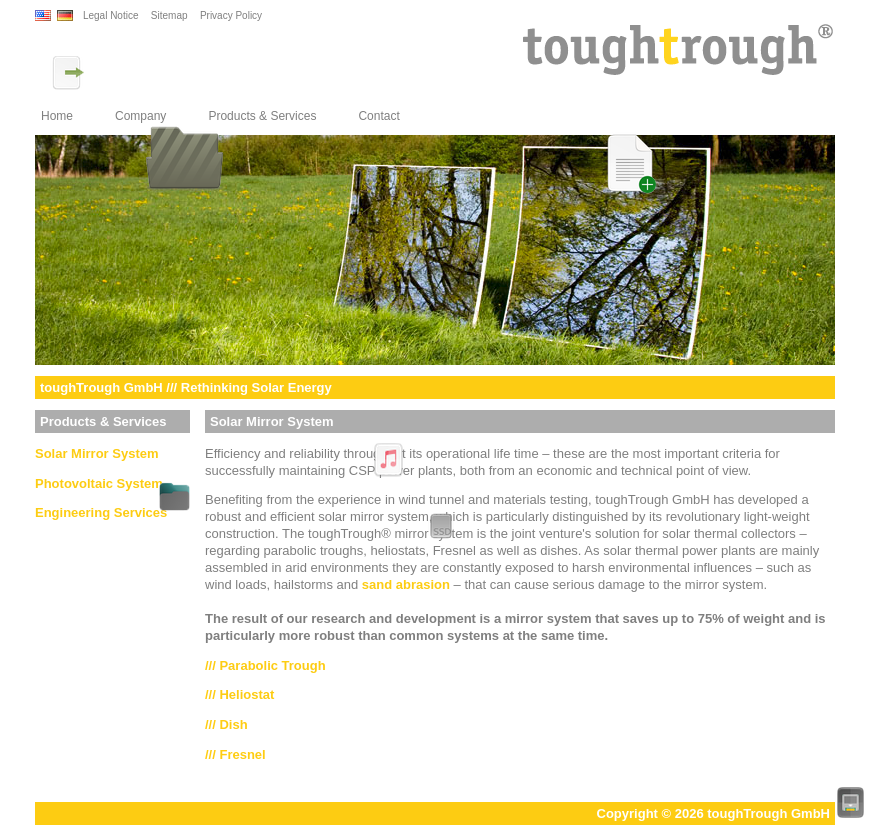 Image resolution: width=870 pixels, height=840 pixels. What do you see at coordinates (66, 72) in the screenshot?
I see `export document to another location` at bounding box center [66, 72].